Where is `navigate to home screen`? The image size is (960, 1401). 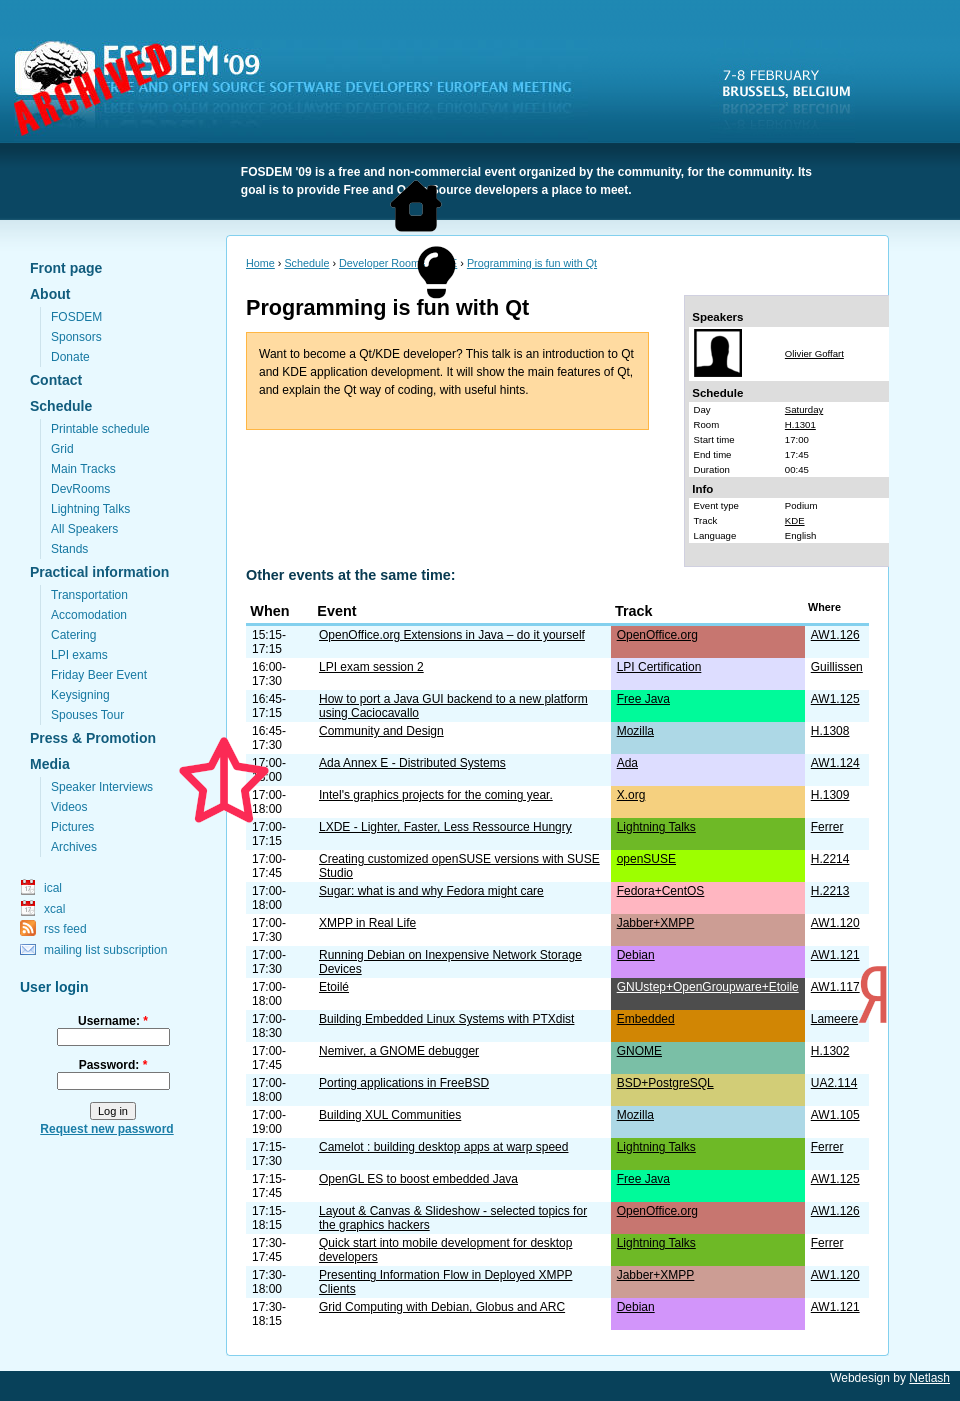 navigate to home screen is located at coordinates (416, 206).